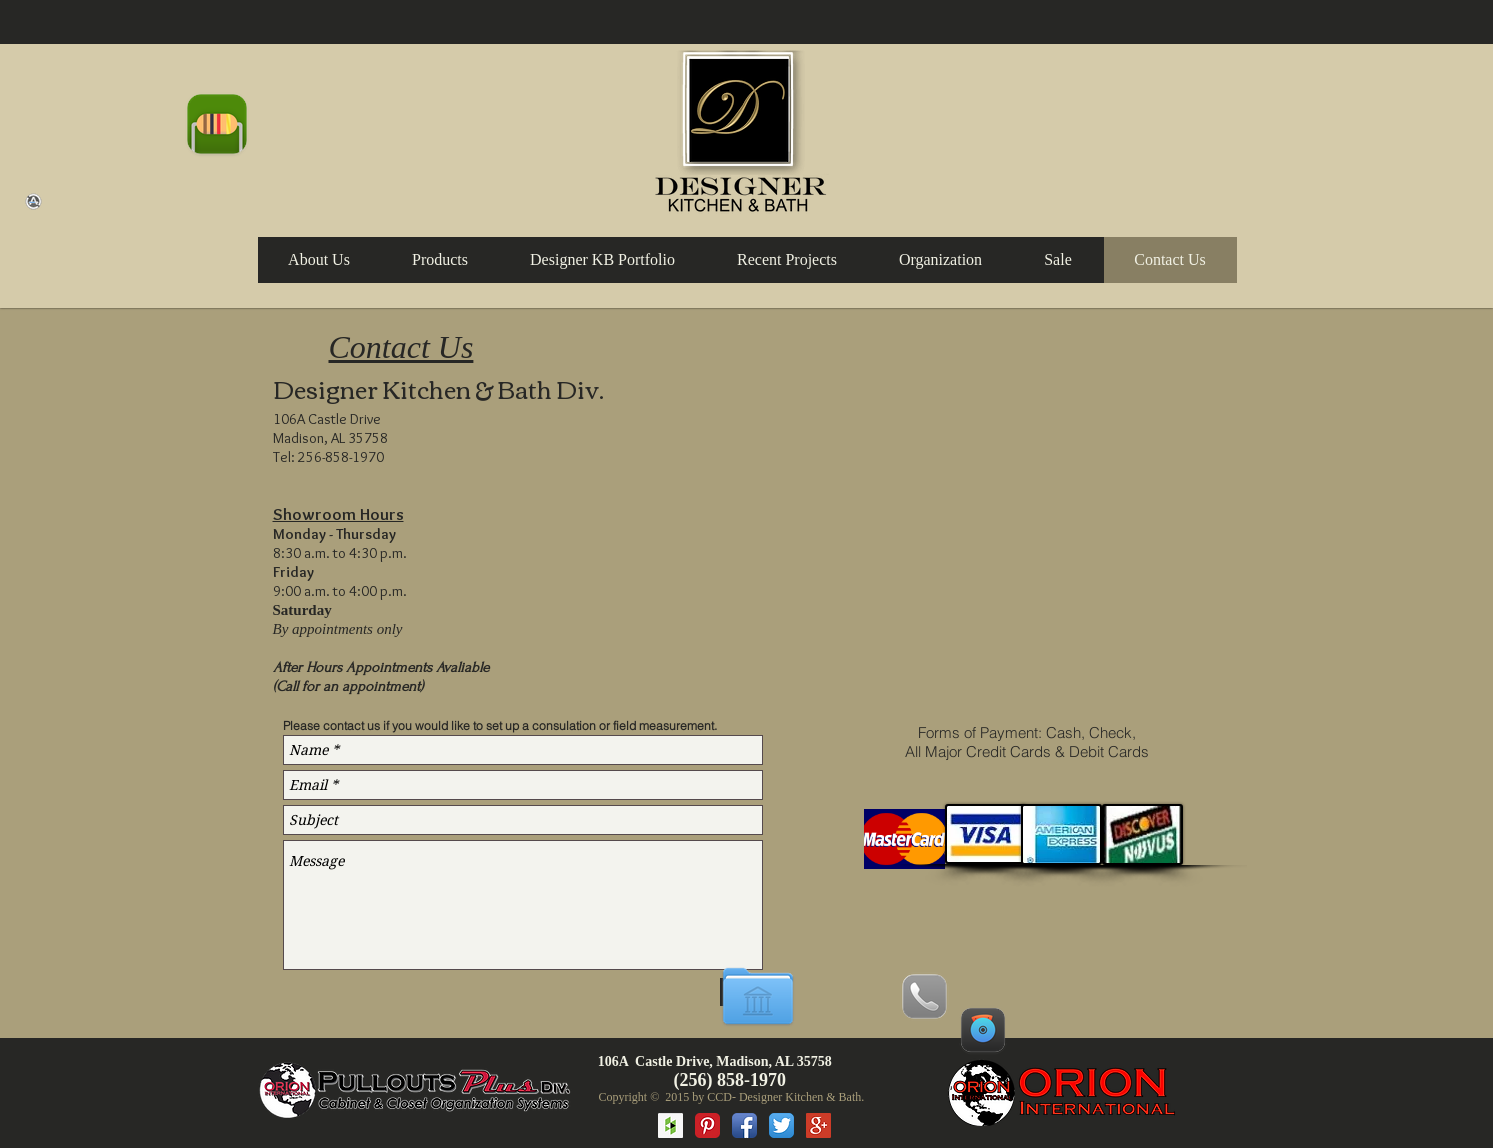 The image size is (1493, 1148). What do you see at coordinates (217, 124) in the screenshot?
I see `open ColorCode app` at bounding box center [217, 124].